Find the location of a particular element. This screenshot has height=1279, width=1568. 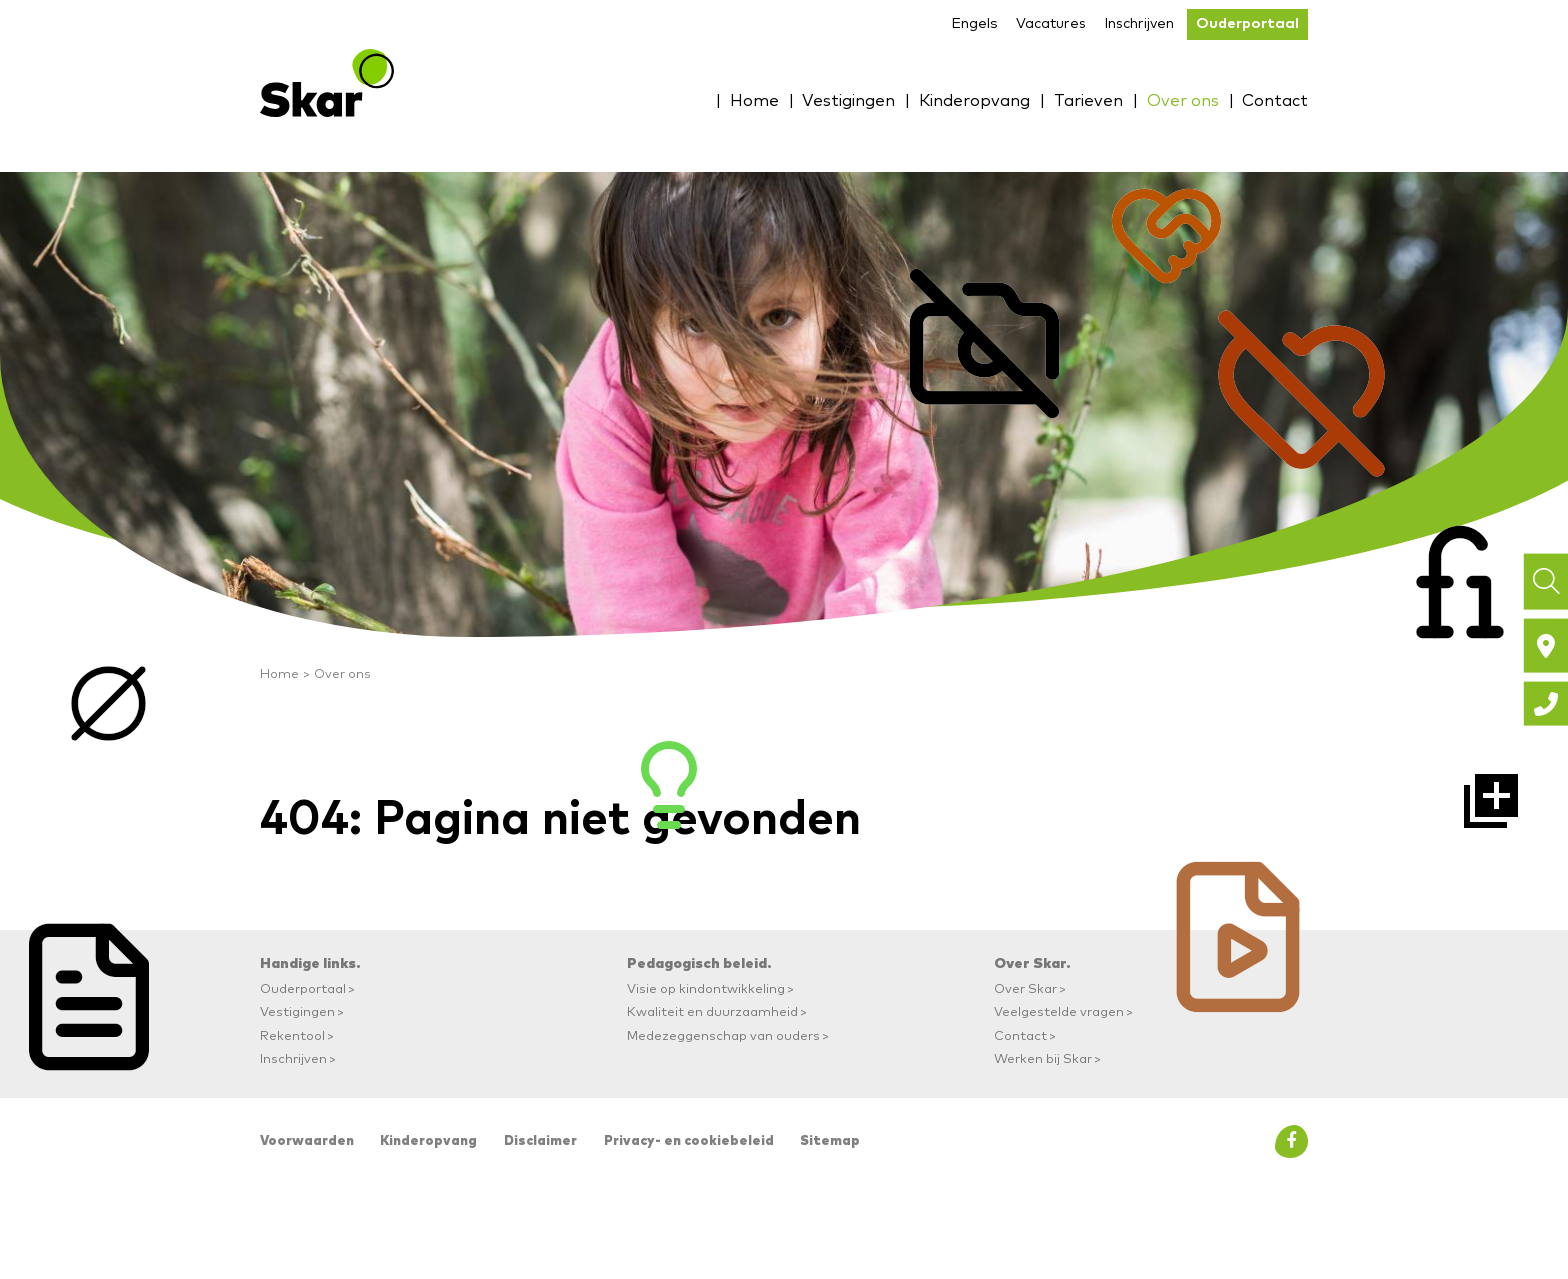

play a video file is located at coordinates (1238, 937).